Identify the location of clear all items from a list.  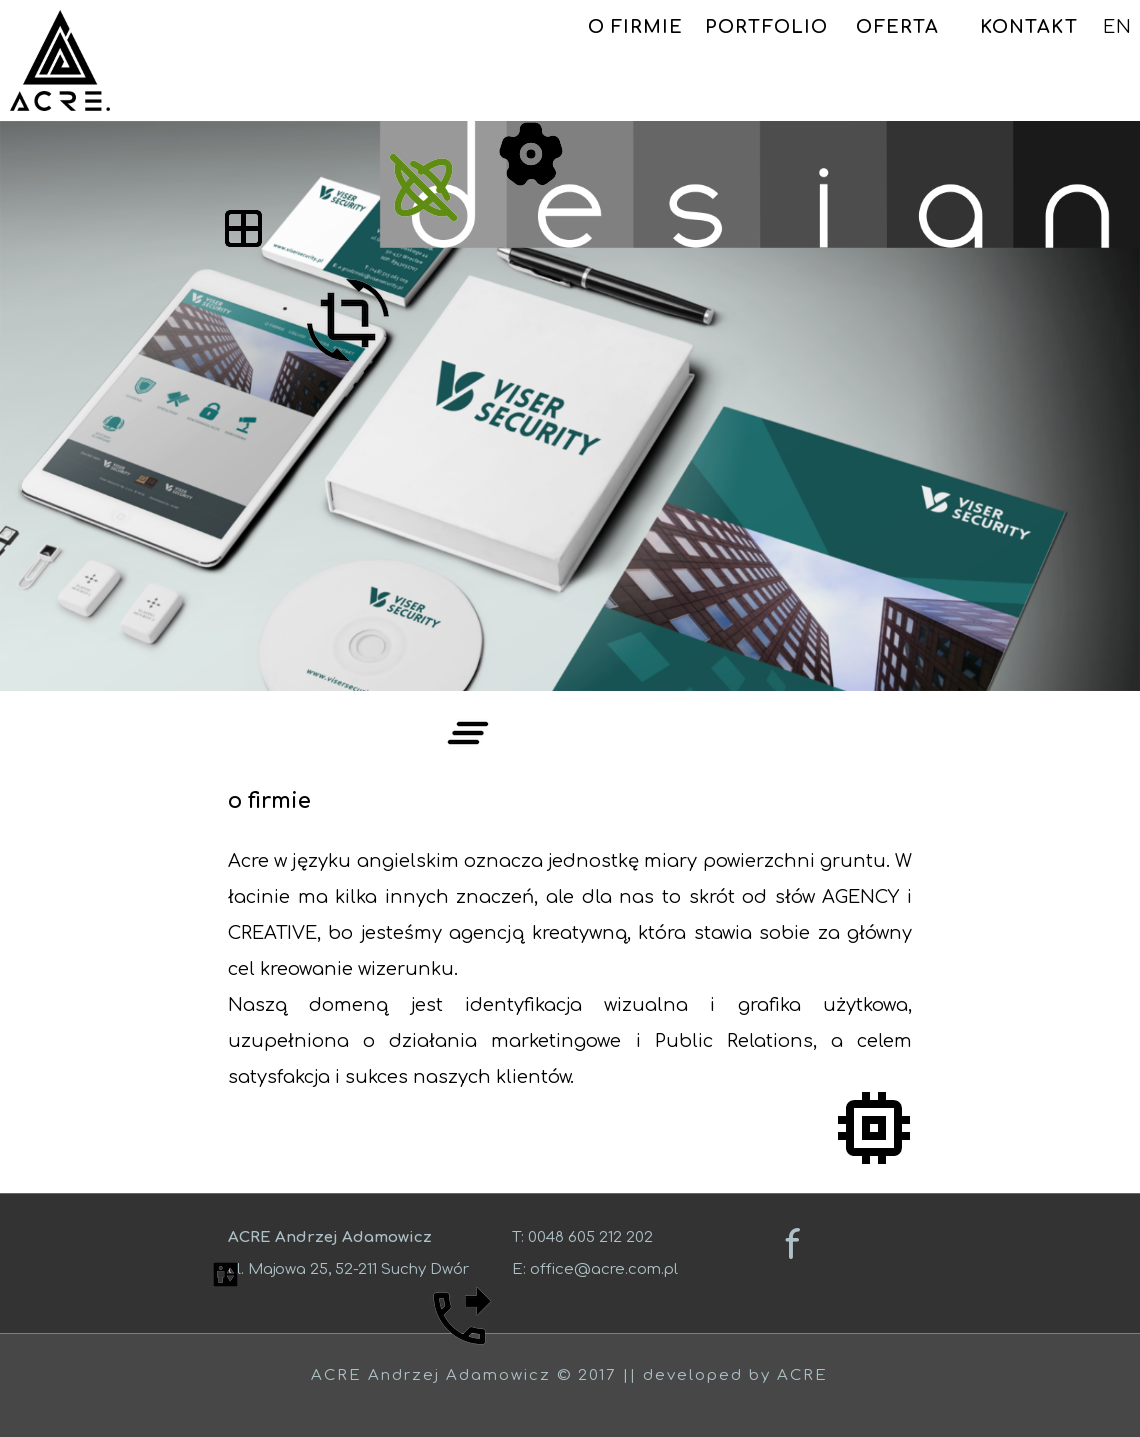
(468, 733).